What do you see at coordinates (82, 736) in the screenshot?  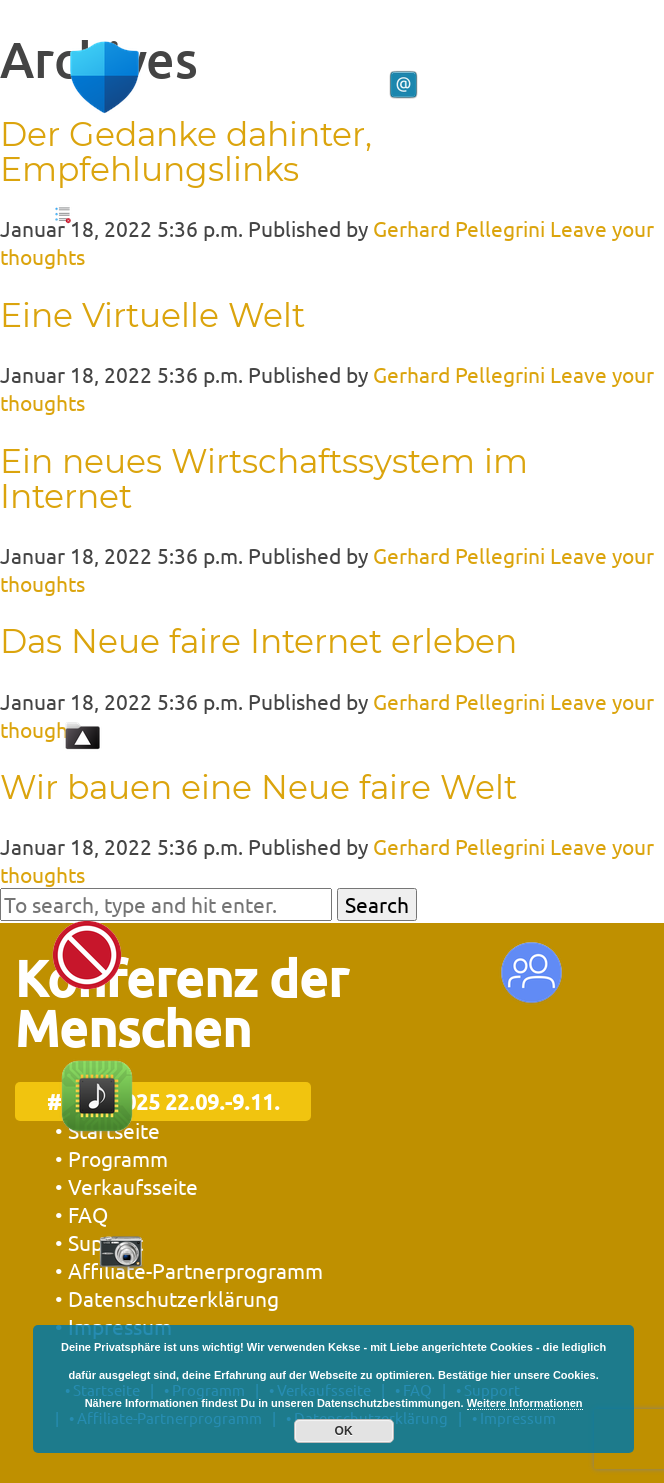 I see `open vercel project files` at bounding box center [82, 736].